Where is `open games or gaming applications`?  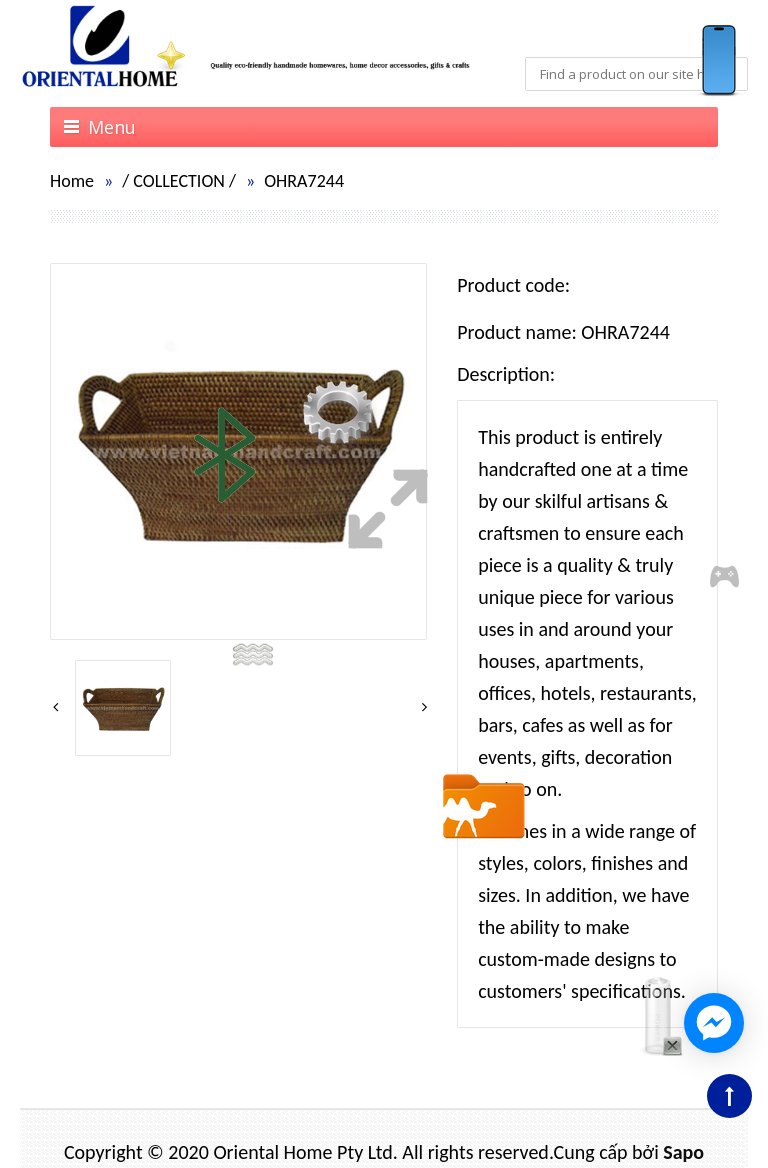 open games or gaming applications is located at coordinates (724, 576).